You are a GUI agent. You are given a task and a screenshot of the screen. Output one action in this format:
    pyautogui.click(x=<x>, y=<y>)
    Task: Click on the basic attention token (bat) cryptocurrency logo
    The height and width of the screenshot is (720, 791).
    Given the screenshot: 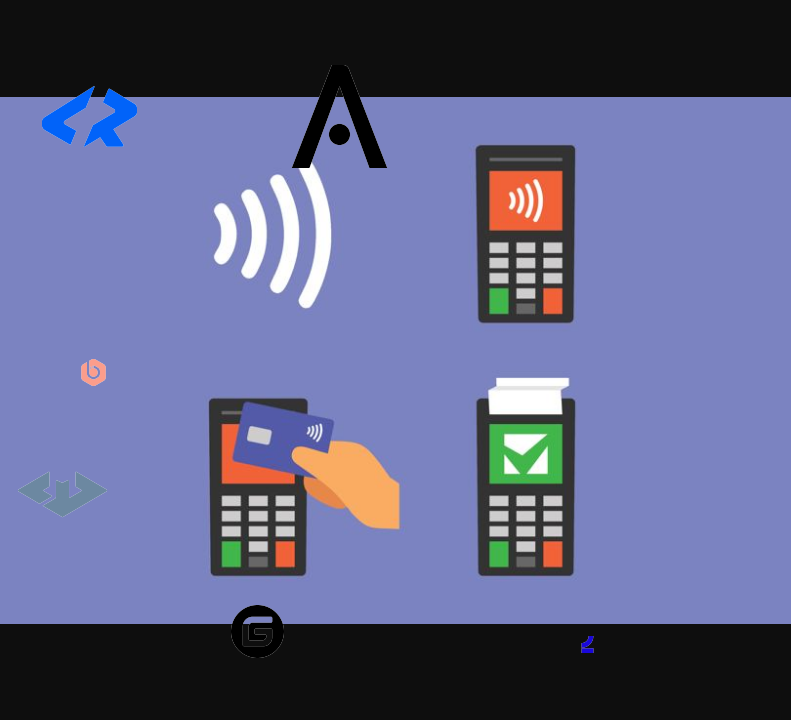 What is the action you would take?
    pyautogui.click(x=62, y=494)
    